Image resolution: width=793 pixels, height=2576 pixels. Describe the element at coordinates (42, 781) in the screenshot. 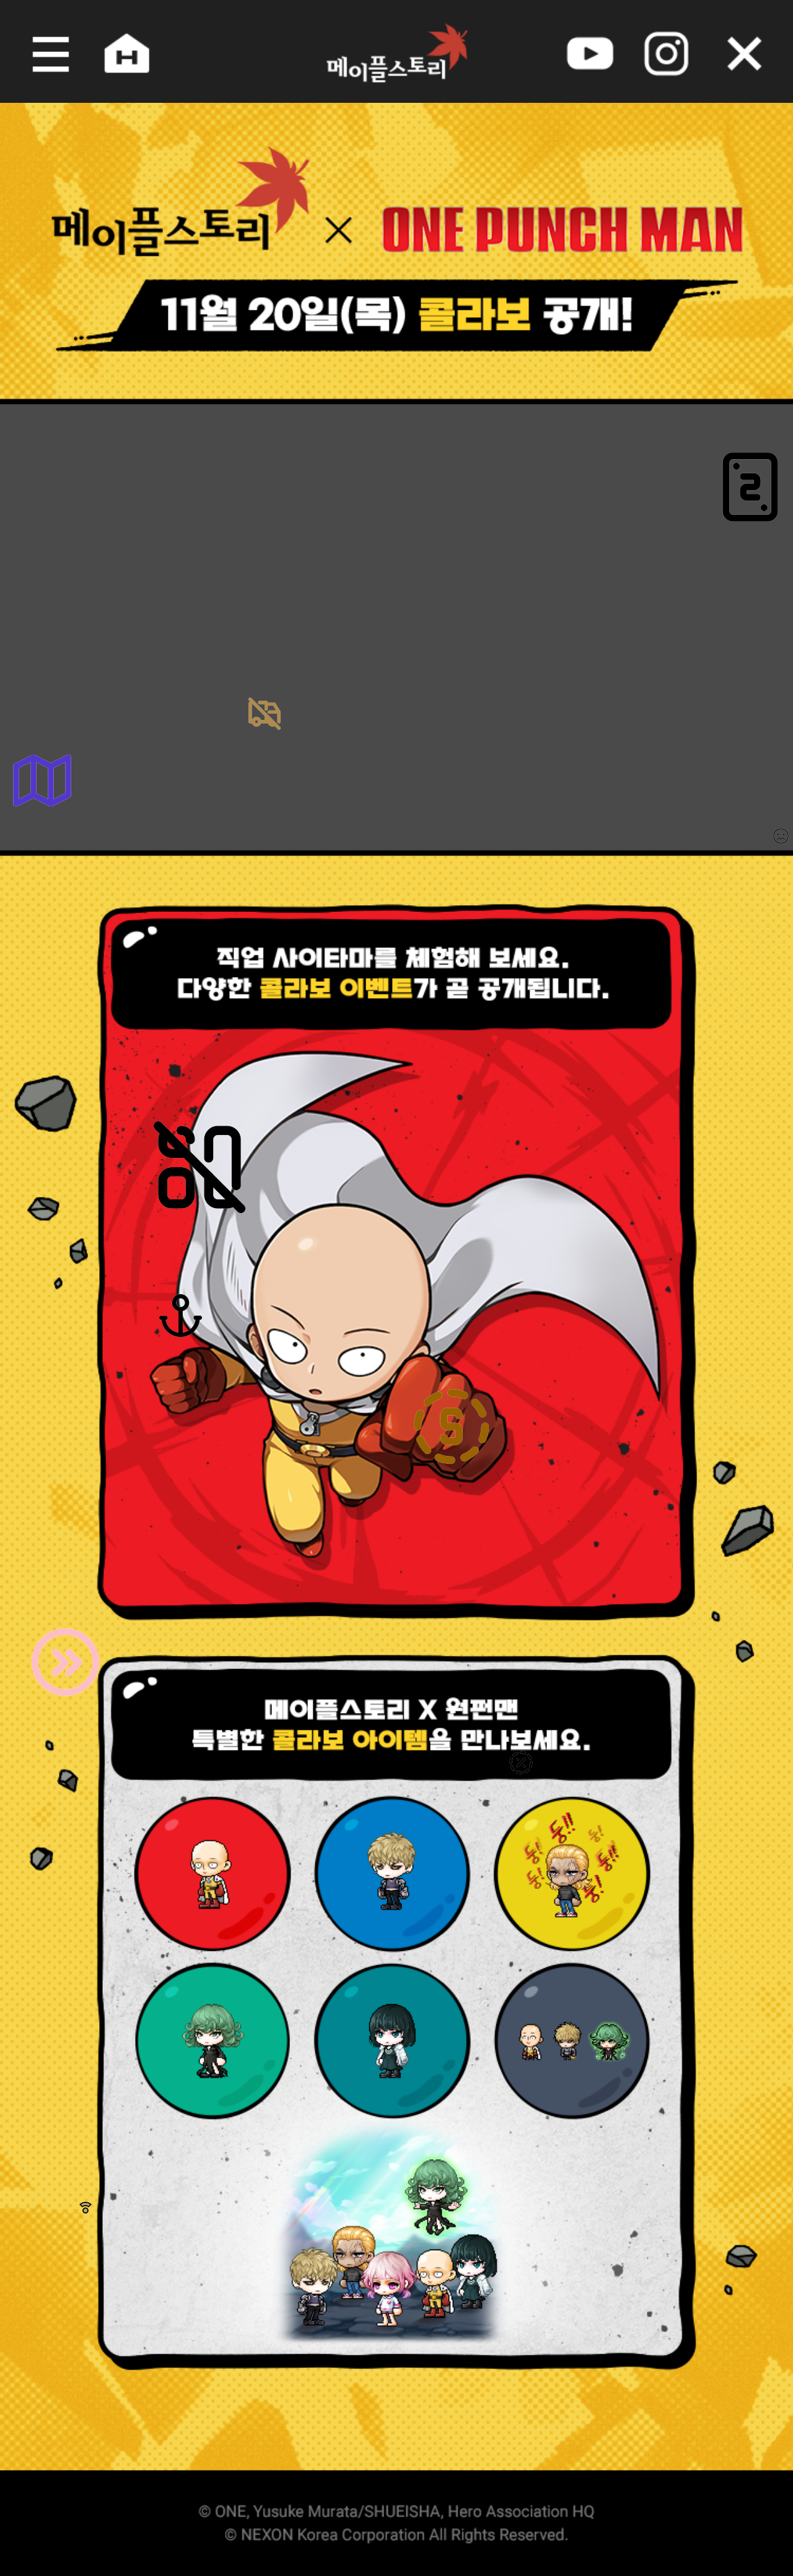

I see `view map or navigation` at that location.